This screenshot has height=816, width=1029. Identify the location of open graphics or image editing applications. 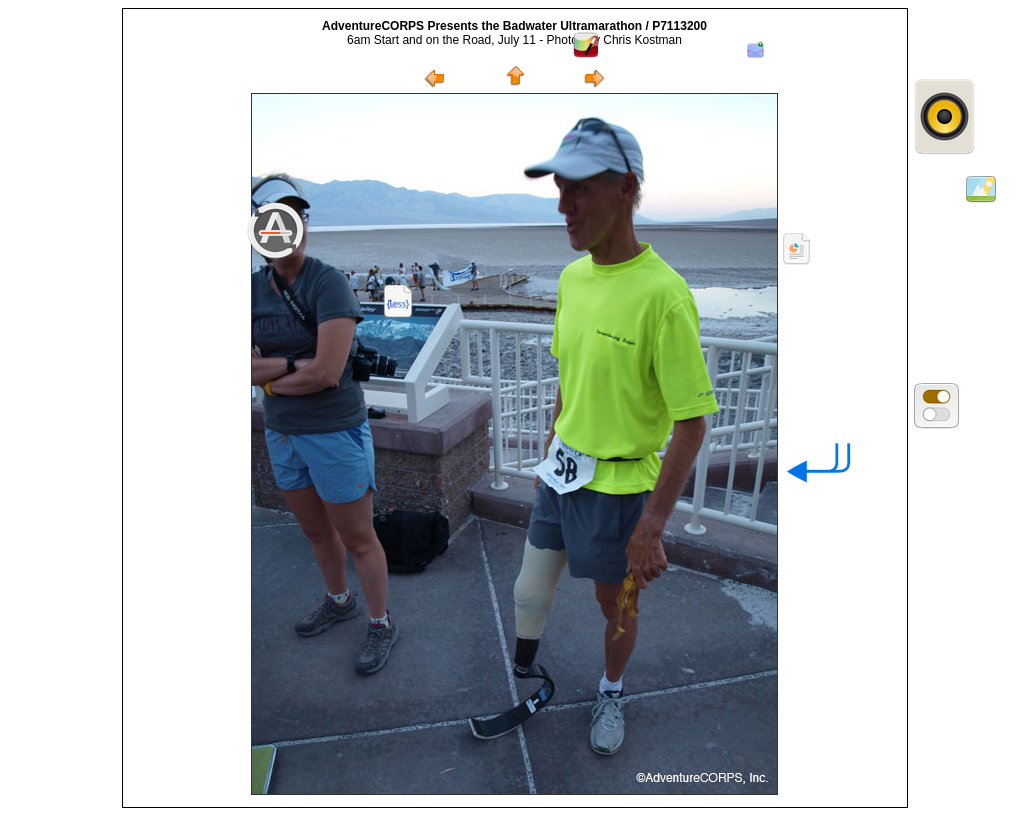
(981, 189).